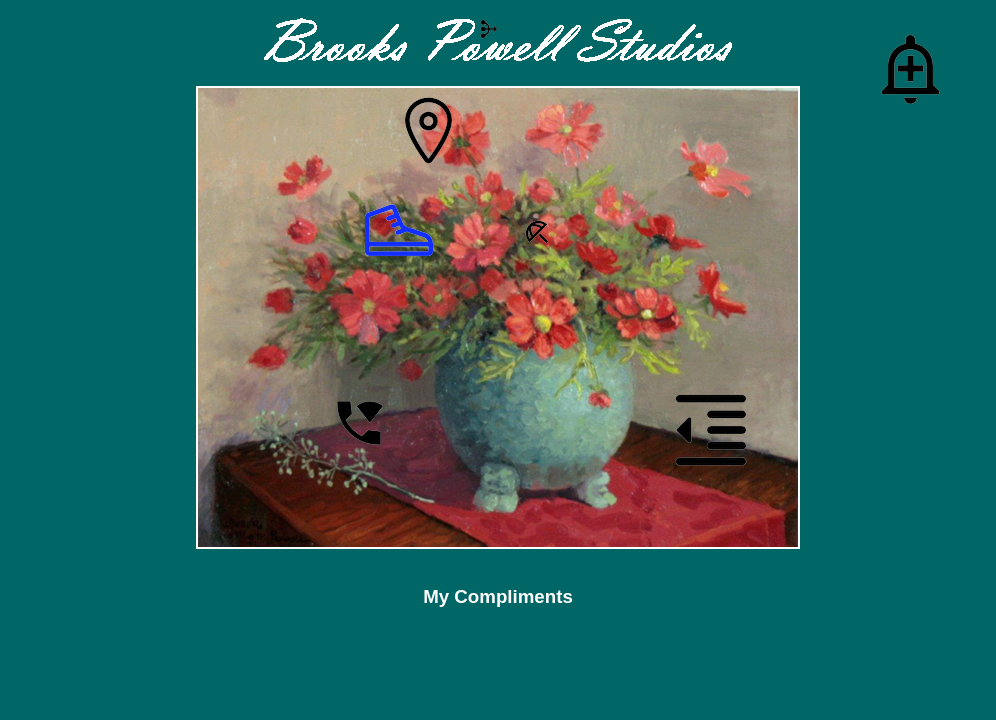  What do you see at coordinates (537, 232) in the screenshot?
I see `access beach or resort amenities` at bounding box center [537, 232].